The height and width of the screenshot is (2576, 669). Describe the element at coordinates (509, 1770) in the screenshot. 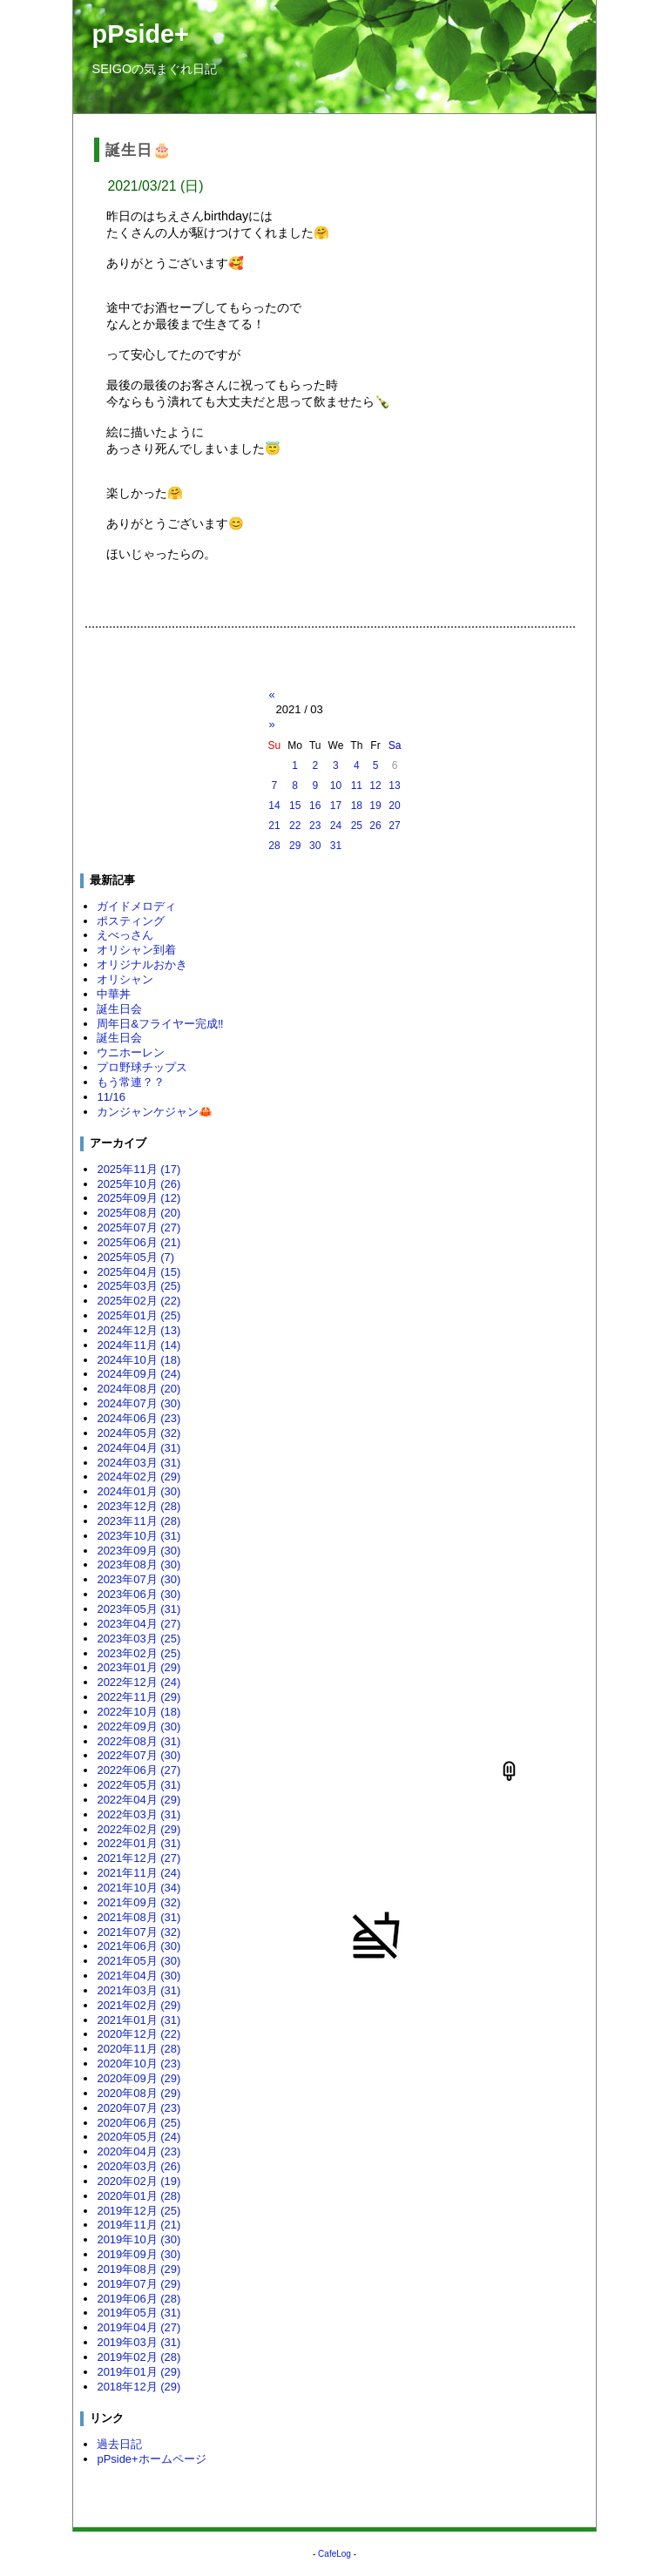

I see `indicates frozen treats or ice cream category` at that location.